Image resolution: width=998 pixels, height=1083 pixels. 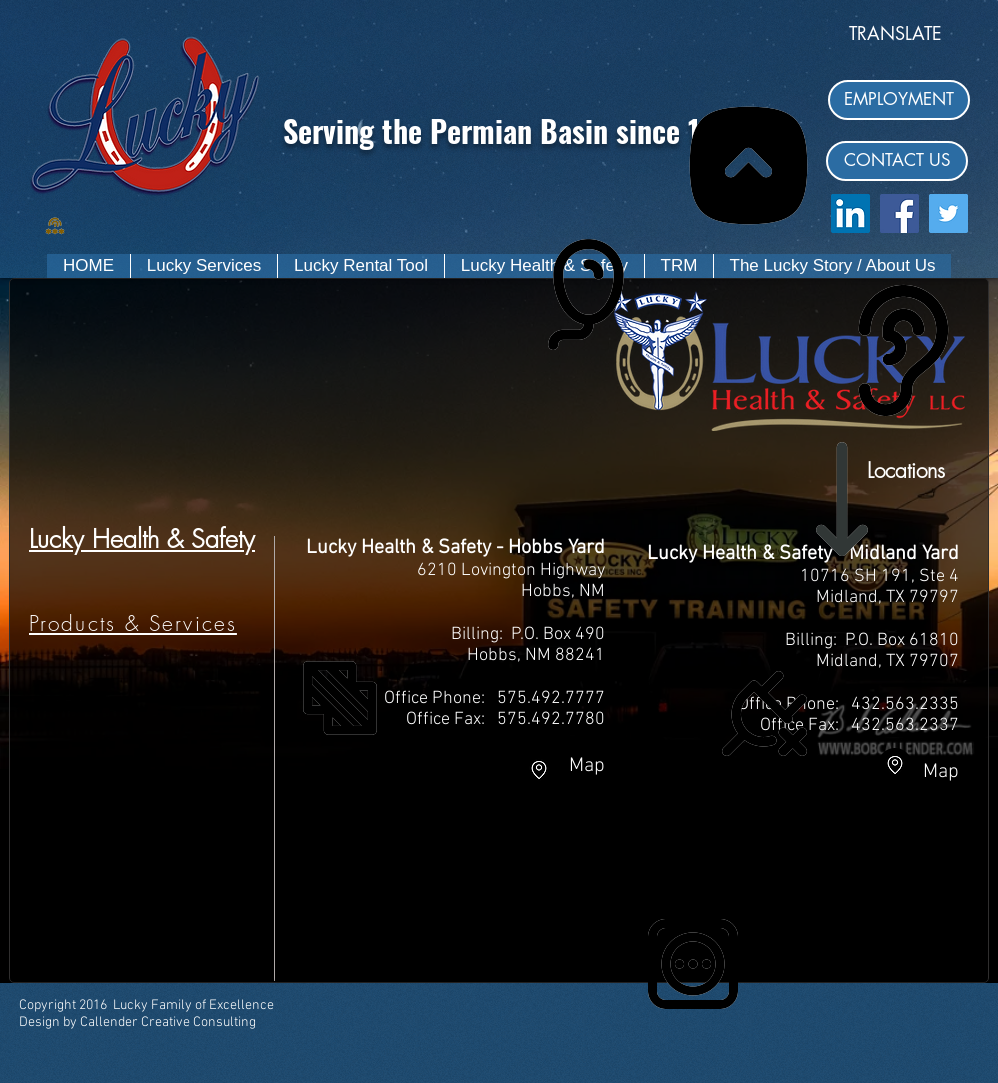 What do you see at coordinates (588, 294) in the screenshot?
I see `indicates a celebration or birthday event` at bounding box center [588, 294].